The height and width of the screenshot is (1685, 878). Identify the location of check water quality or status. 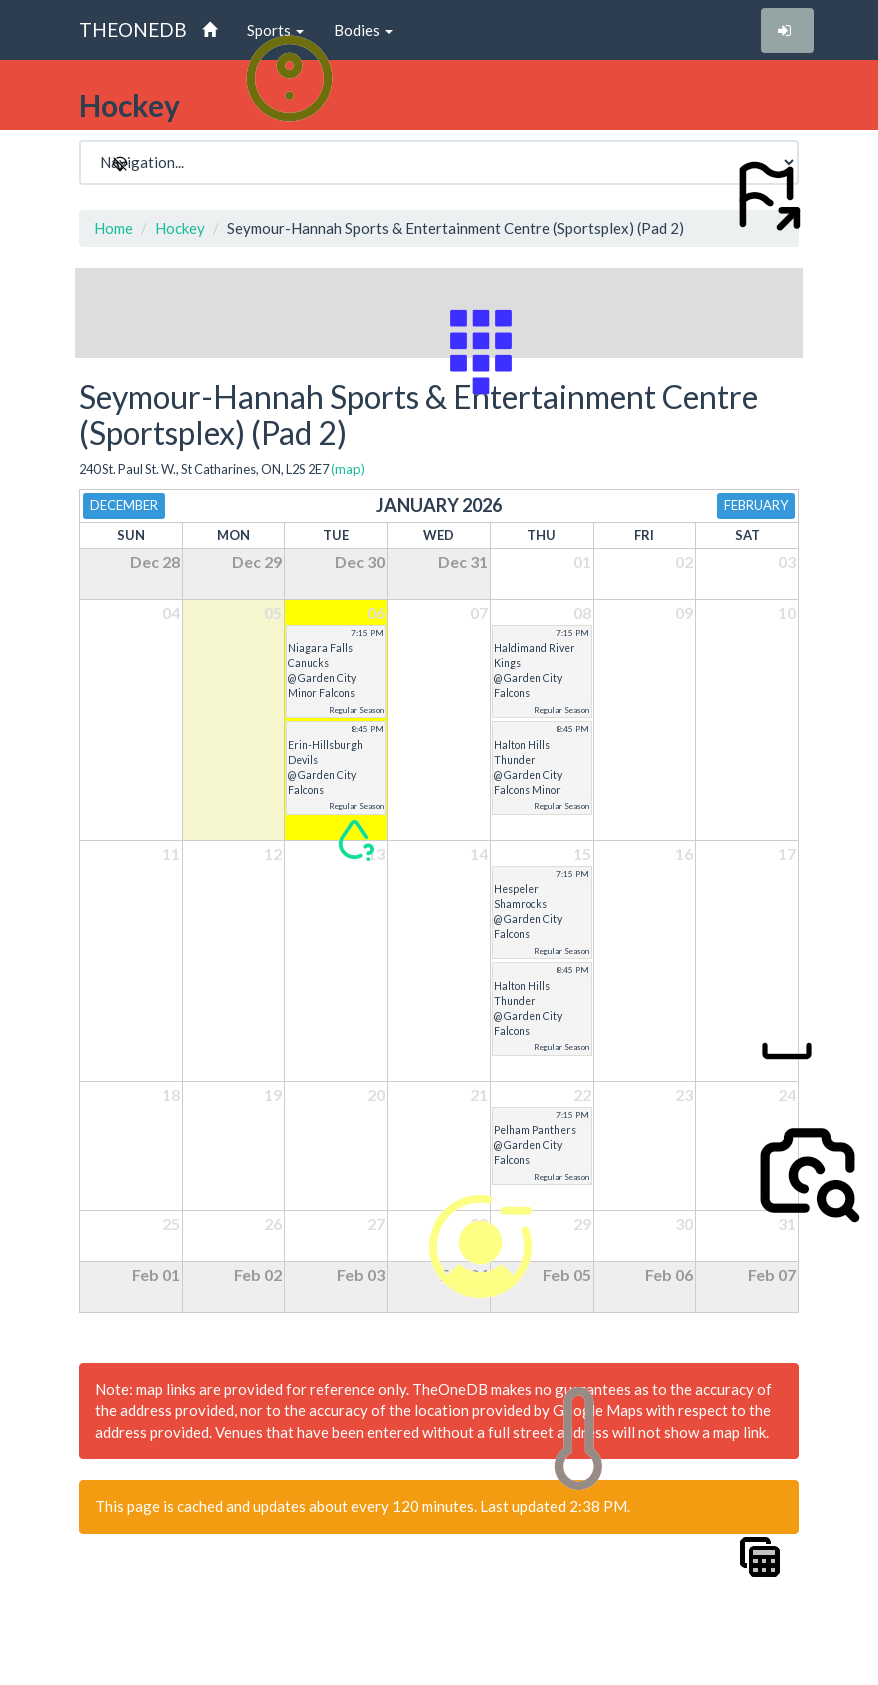
(354, 839).